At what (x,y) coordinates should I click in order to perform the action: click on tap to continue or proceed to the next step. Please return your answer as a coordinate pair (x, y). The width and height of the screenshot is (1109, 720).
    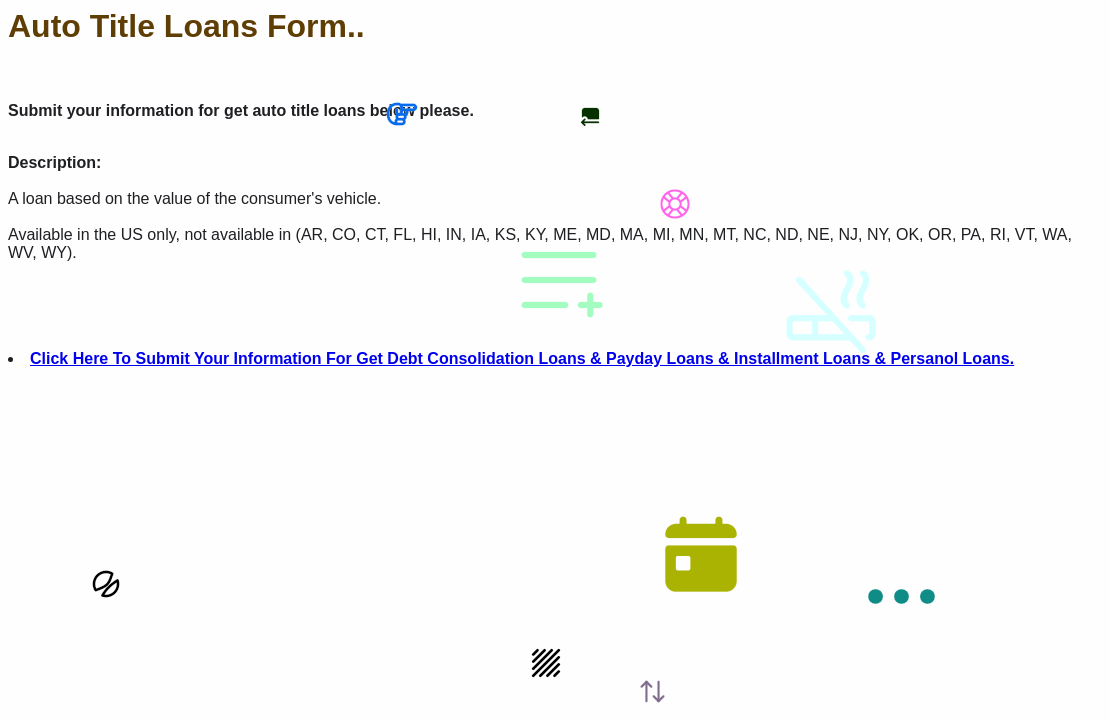
    Looking at the image, I should click on (402, 114).